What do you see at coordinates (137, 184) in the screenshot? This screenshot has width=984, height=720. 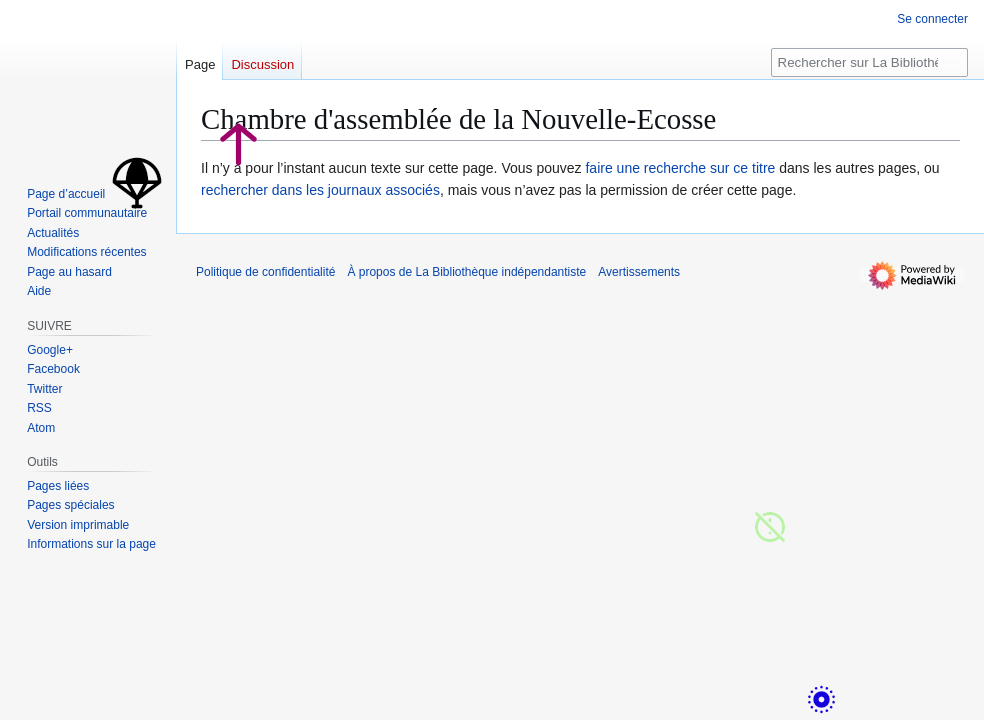 I see `access emergency or backup features` at bounding box center [137, 184].